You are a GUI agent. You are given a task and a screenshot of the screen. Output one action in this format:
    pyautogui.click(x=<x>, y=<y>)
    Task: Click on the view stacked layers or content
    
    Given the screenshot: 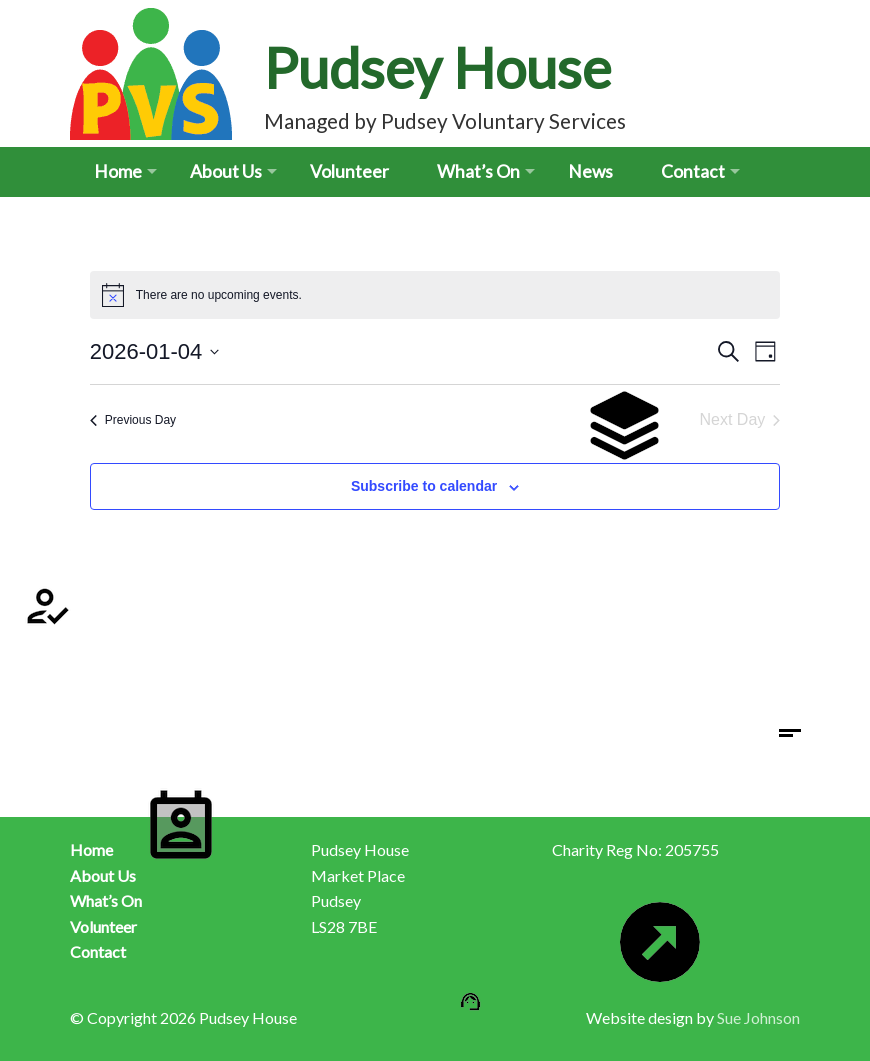 What is the action you would take?
    pyautogui.click(x=624, y=425)
    